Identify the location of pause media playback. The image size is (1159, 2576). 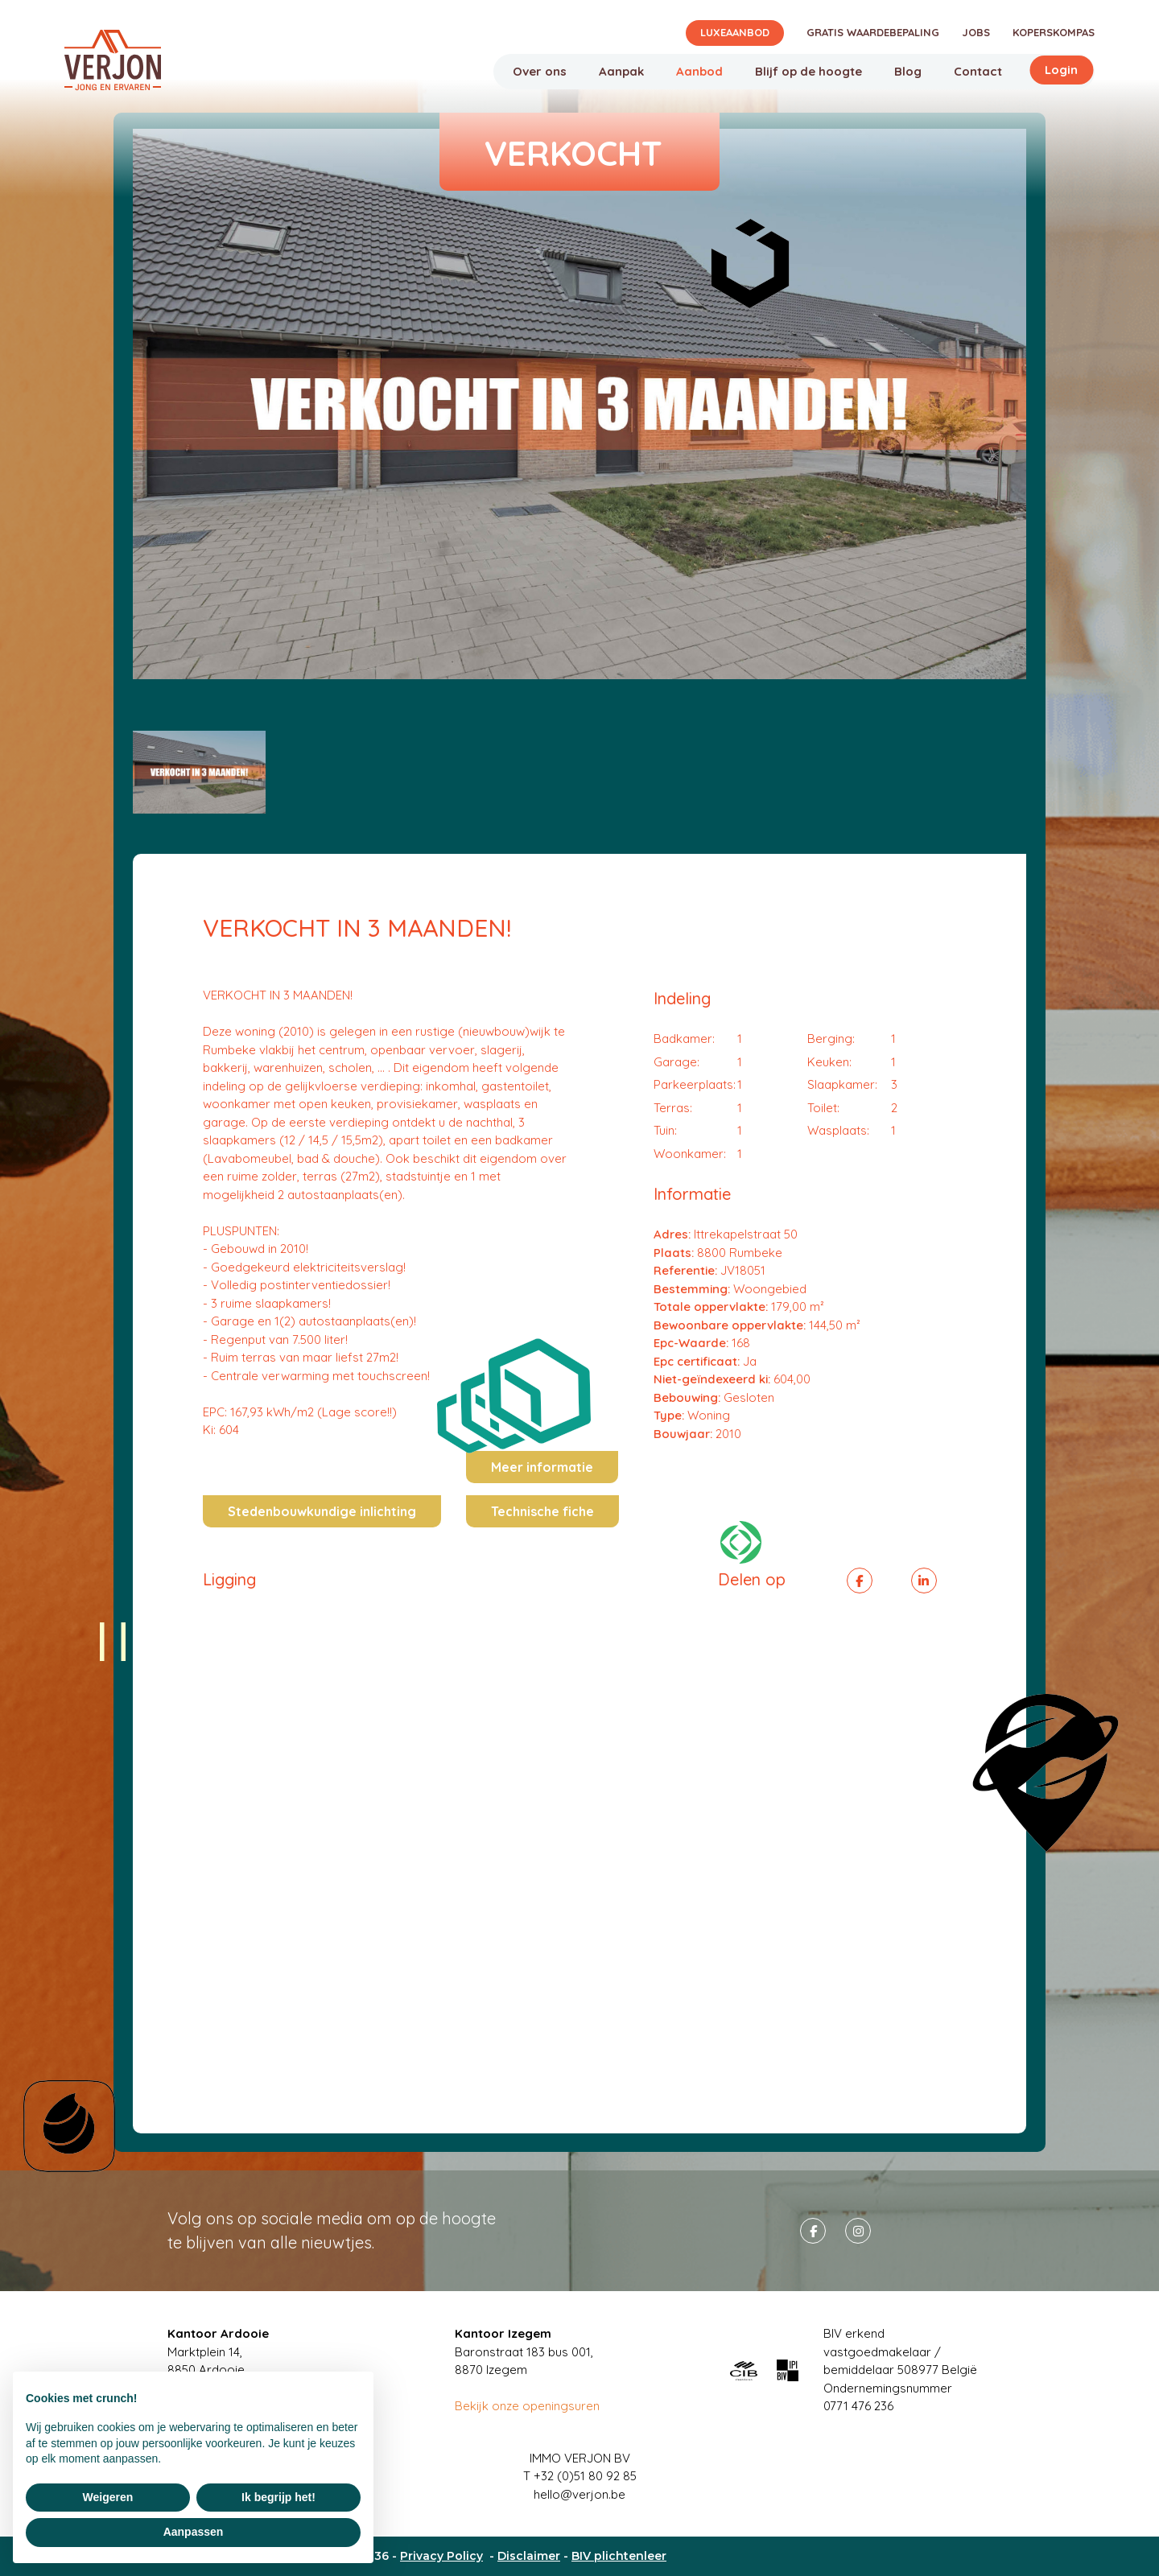
(113, 1642).